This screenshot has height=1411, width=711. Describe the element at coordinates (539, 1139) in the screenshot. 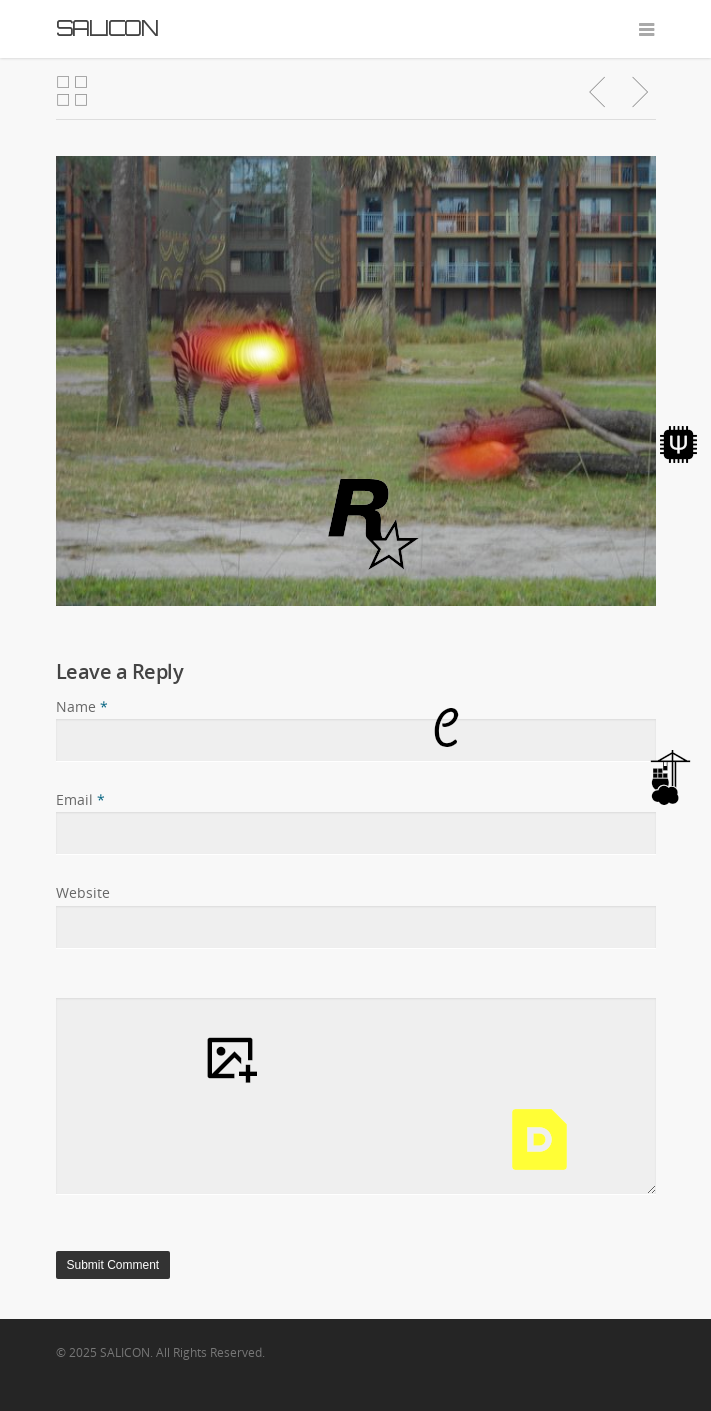

I see `open or view a PDF document` at that location.